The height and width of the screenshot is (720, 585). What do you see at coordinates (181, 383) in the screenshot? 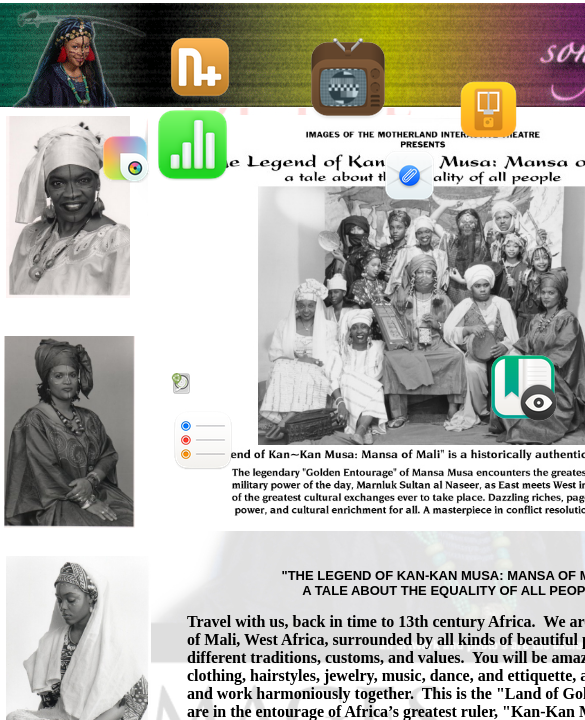
I see `launch ubiquity disk installer` at bounding box center [181, 383].